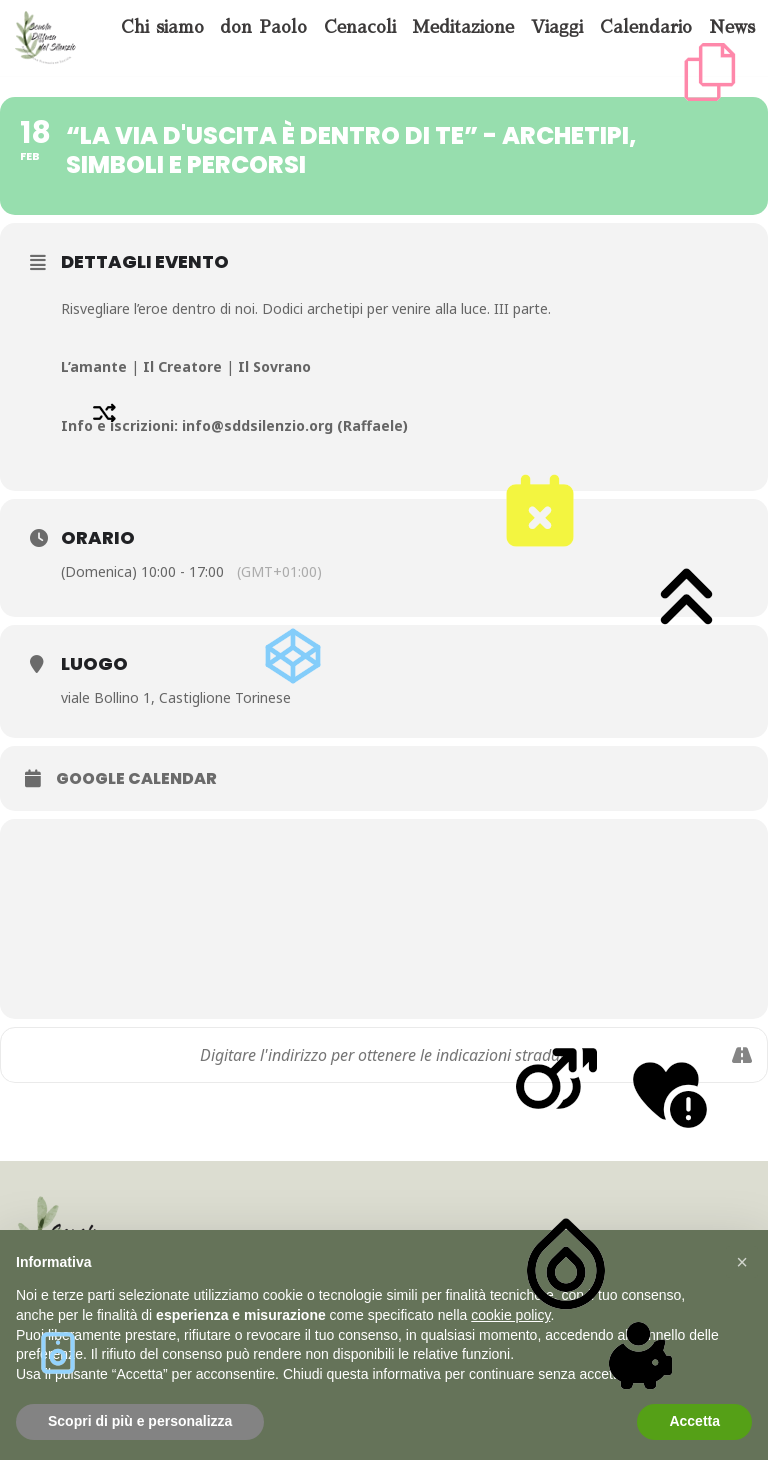 The width and height of the screenshot is (768, 1460). I want to click on health alert or warning notification, so click(670, 1091).